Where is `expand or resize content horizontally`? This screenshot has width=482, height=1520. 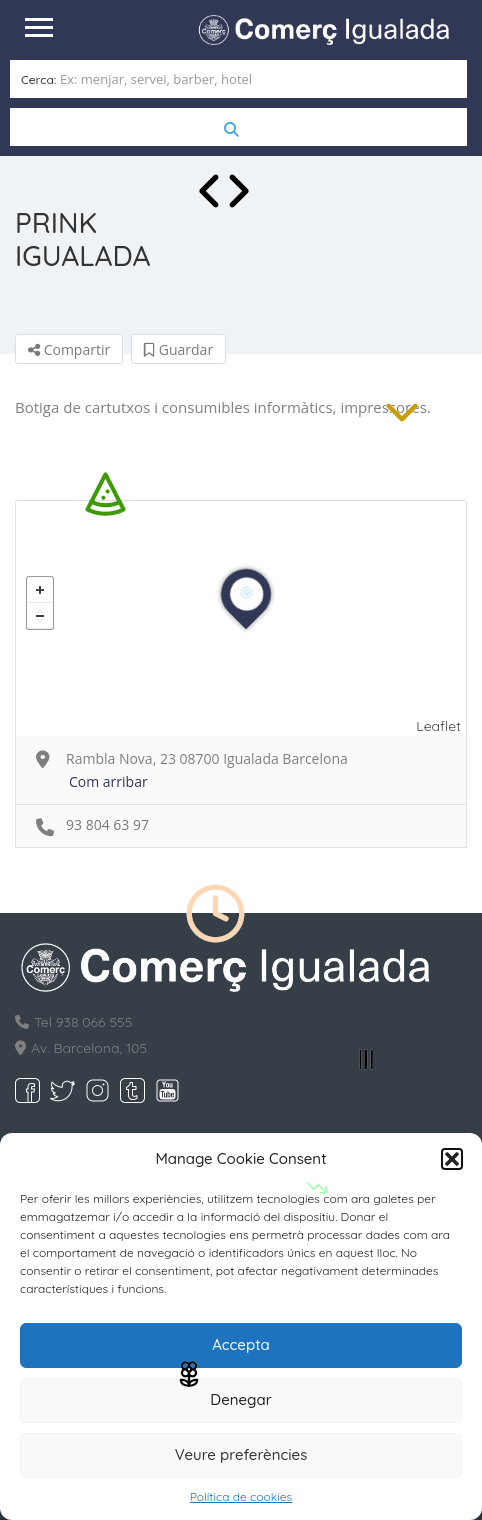 expand or resize content horizontally is located at coordinates (224, 191).